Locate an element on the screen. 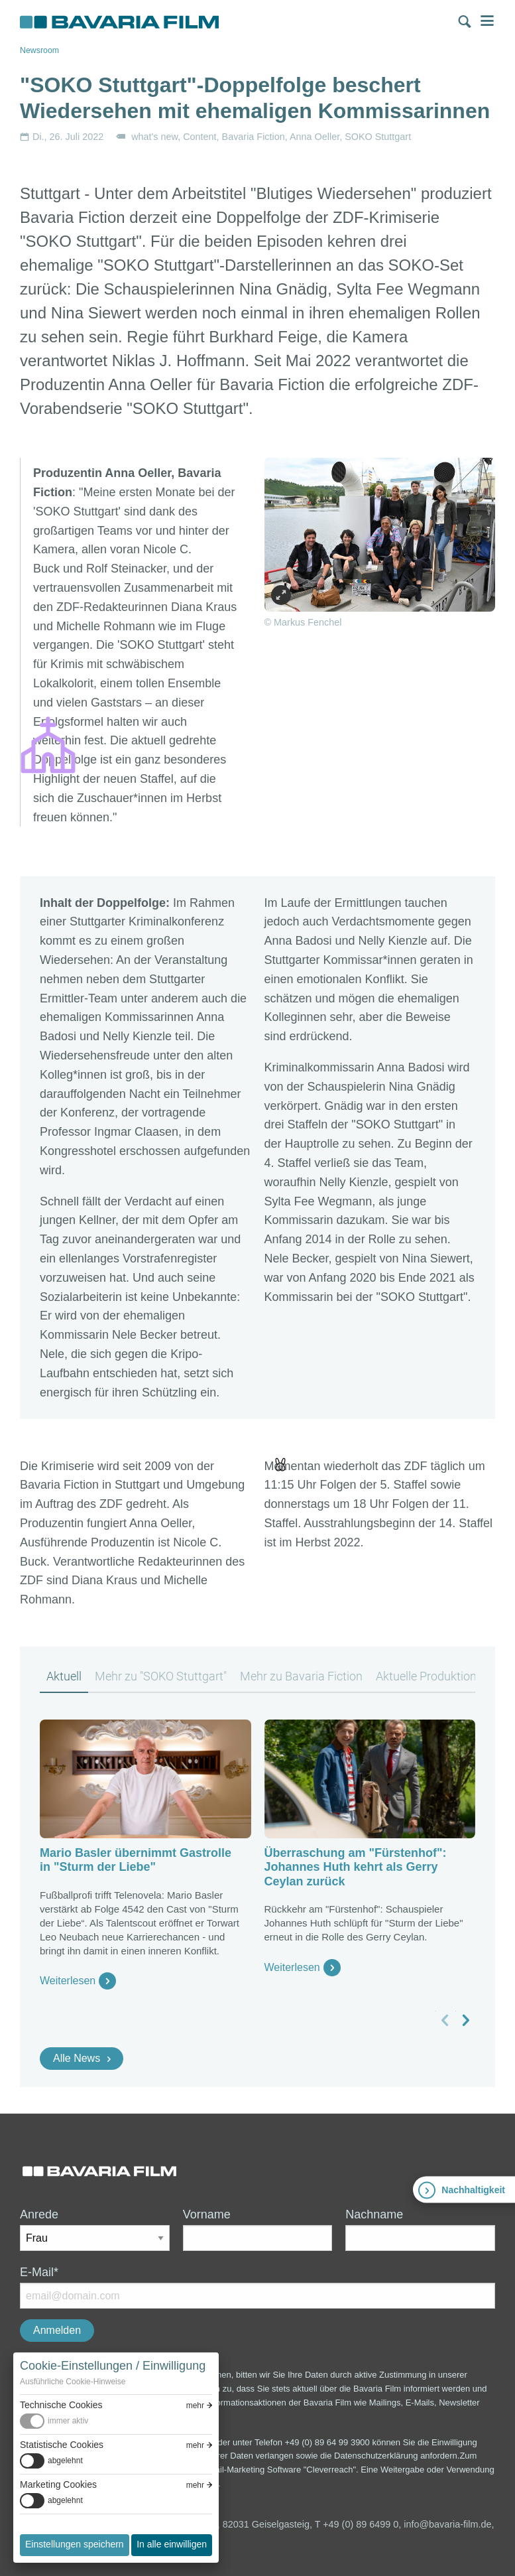 This screenshot has width=515, height=2576. access pet or animal-related features is located at coordinates (280, 1465).